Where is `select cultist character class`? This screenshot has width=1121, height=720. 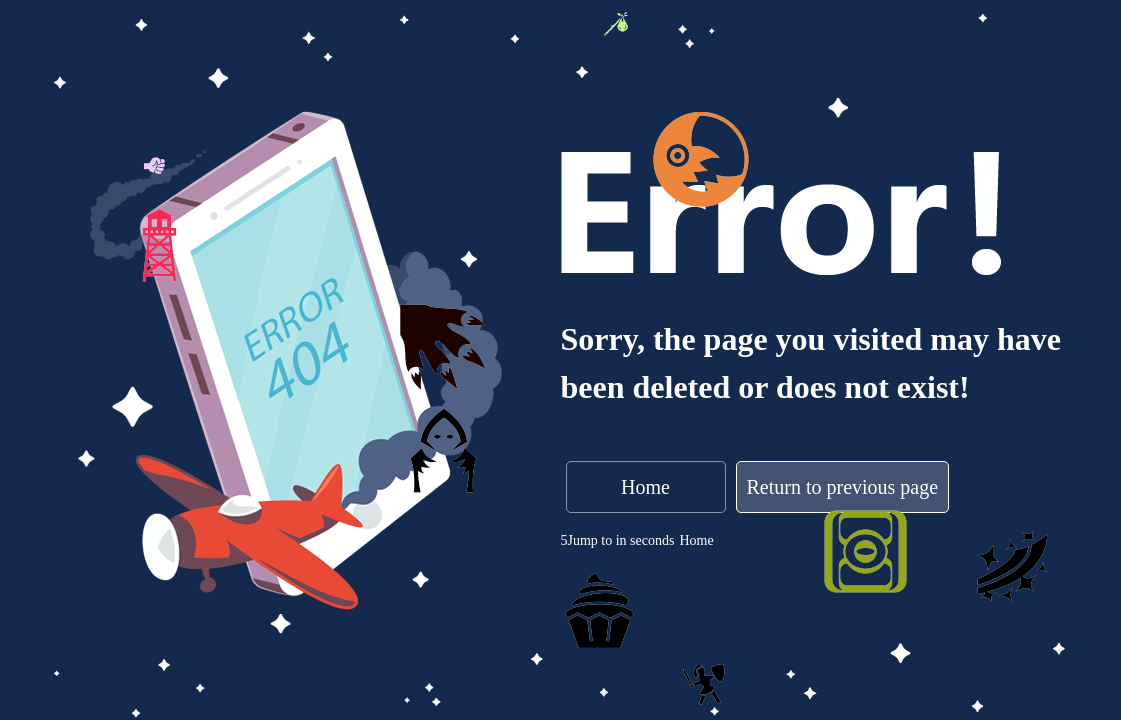
select cultist character class is located at coordinates (443, 450).